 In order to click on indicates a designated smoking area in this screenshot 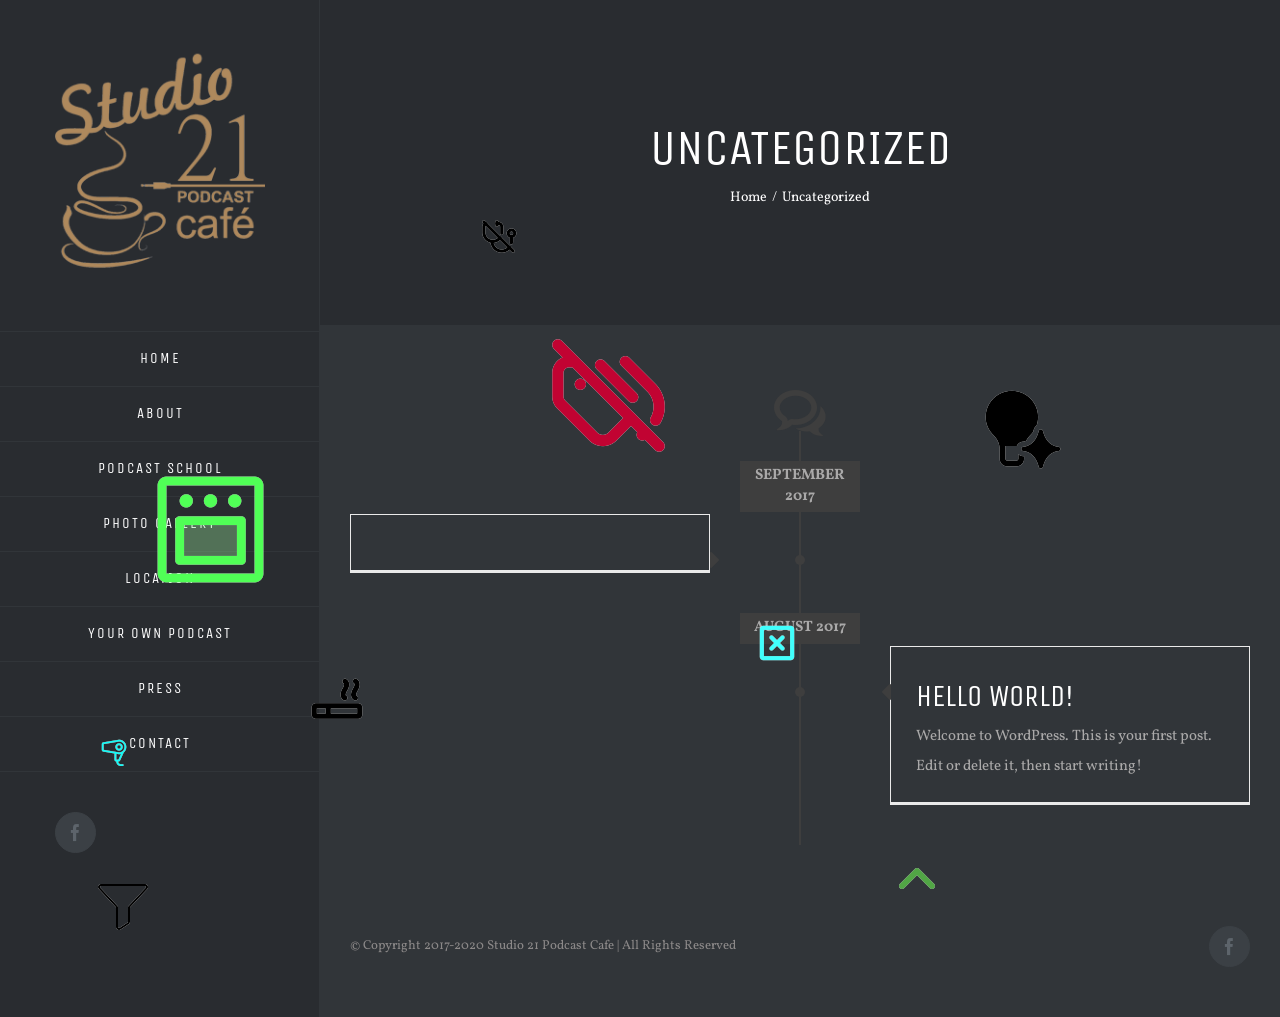, I will do `click(337, 704)`.